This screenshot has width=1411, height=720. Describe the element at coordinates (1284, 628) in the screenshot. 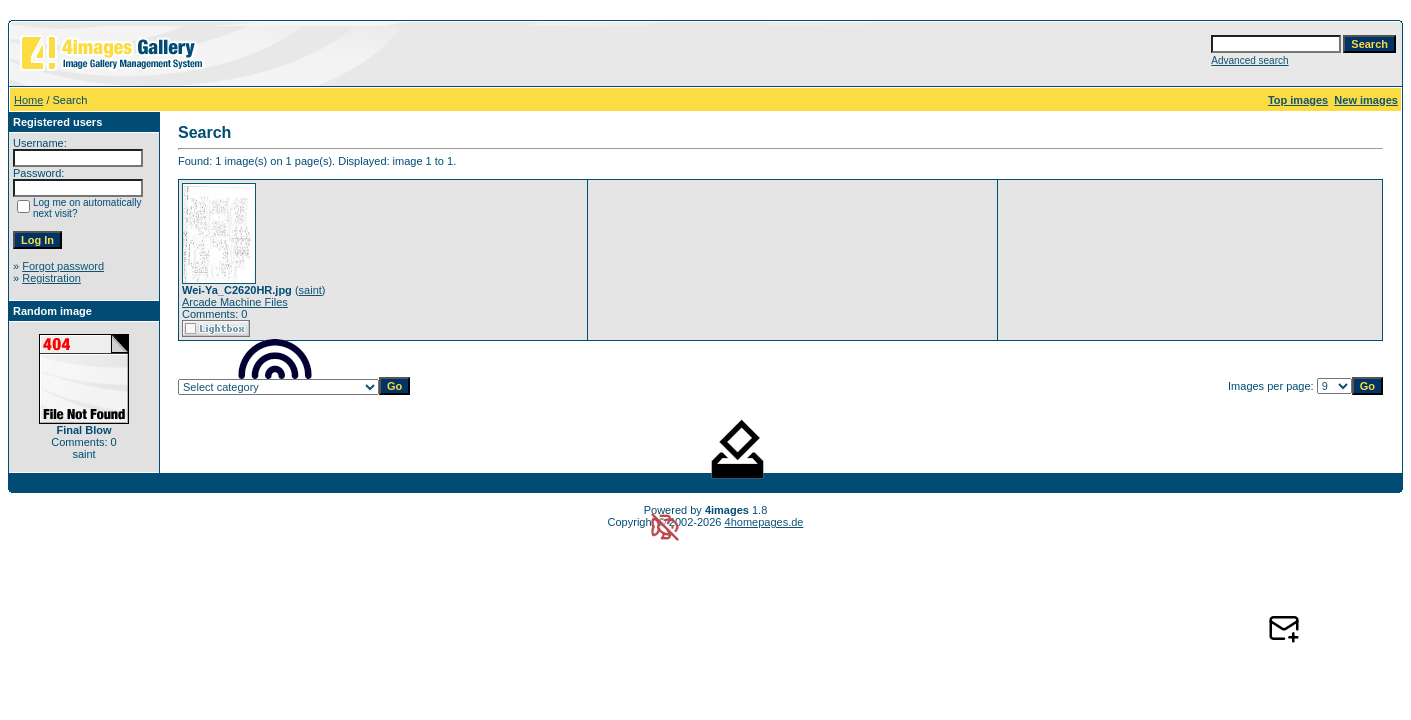

I see `compose a new email` at that location.